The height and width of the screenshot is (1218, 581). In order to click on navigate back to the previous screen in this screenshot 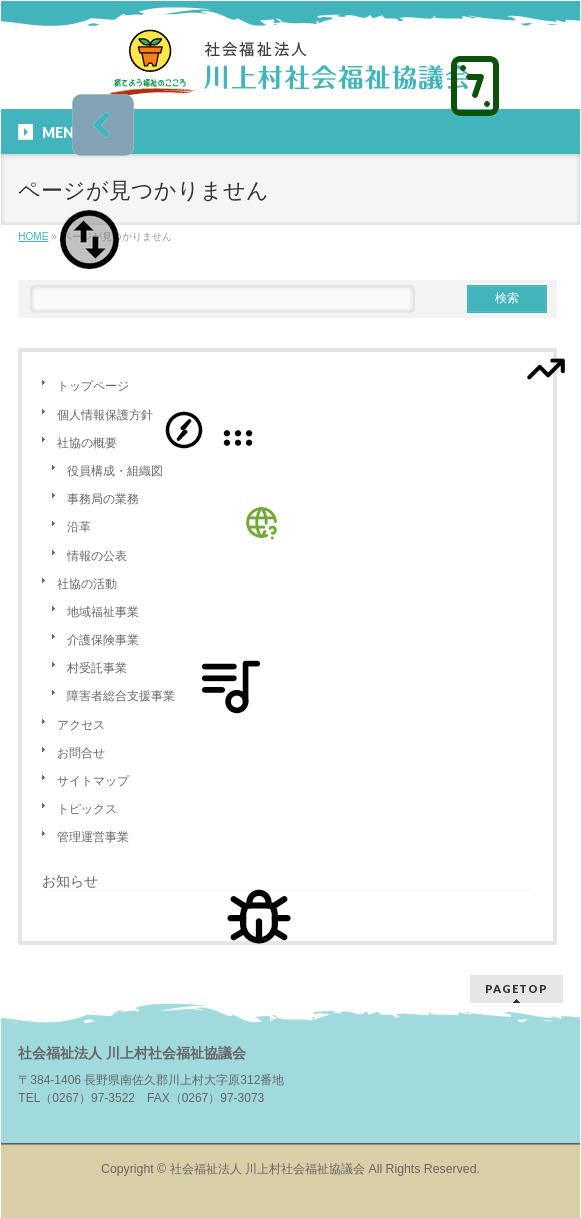, I will do `click(103, 125)`.